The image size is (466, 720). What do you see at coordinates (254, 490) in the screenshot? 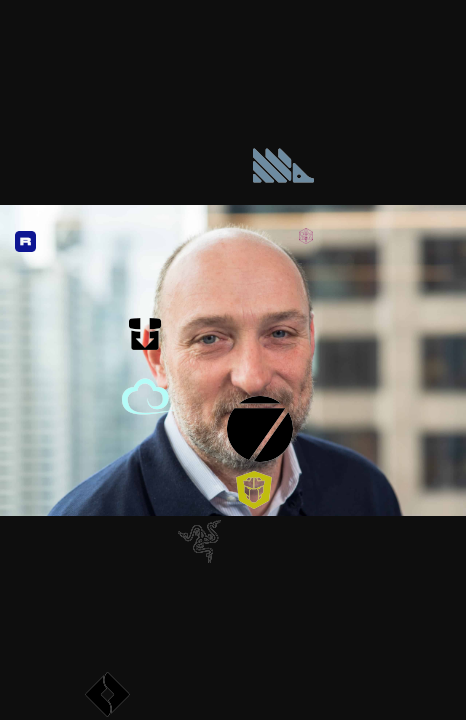
I see `primeng angular ui component library logo` at bounding box center [254, 490].